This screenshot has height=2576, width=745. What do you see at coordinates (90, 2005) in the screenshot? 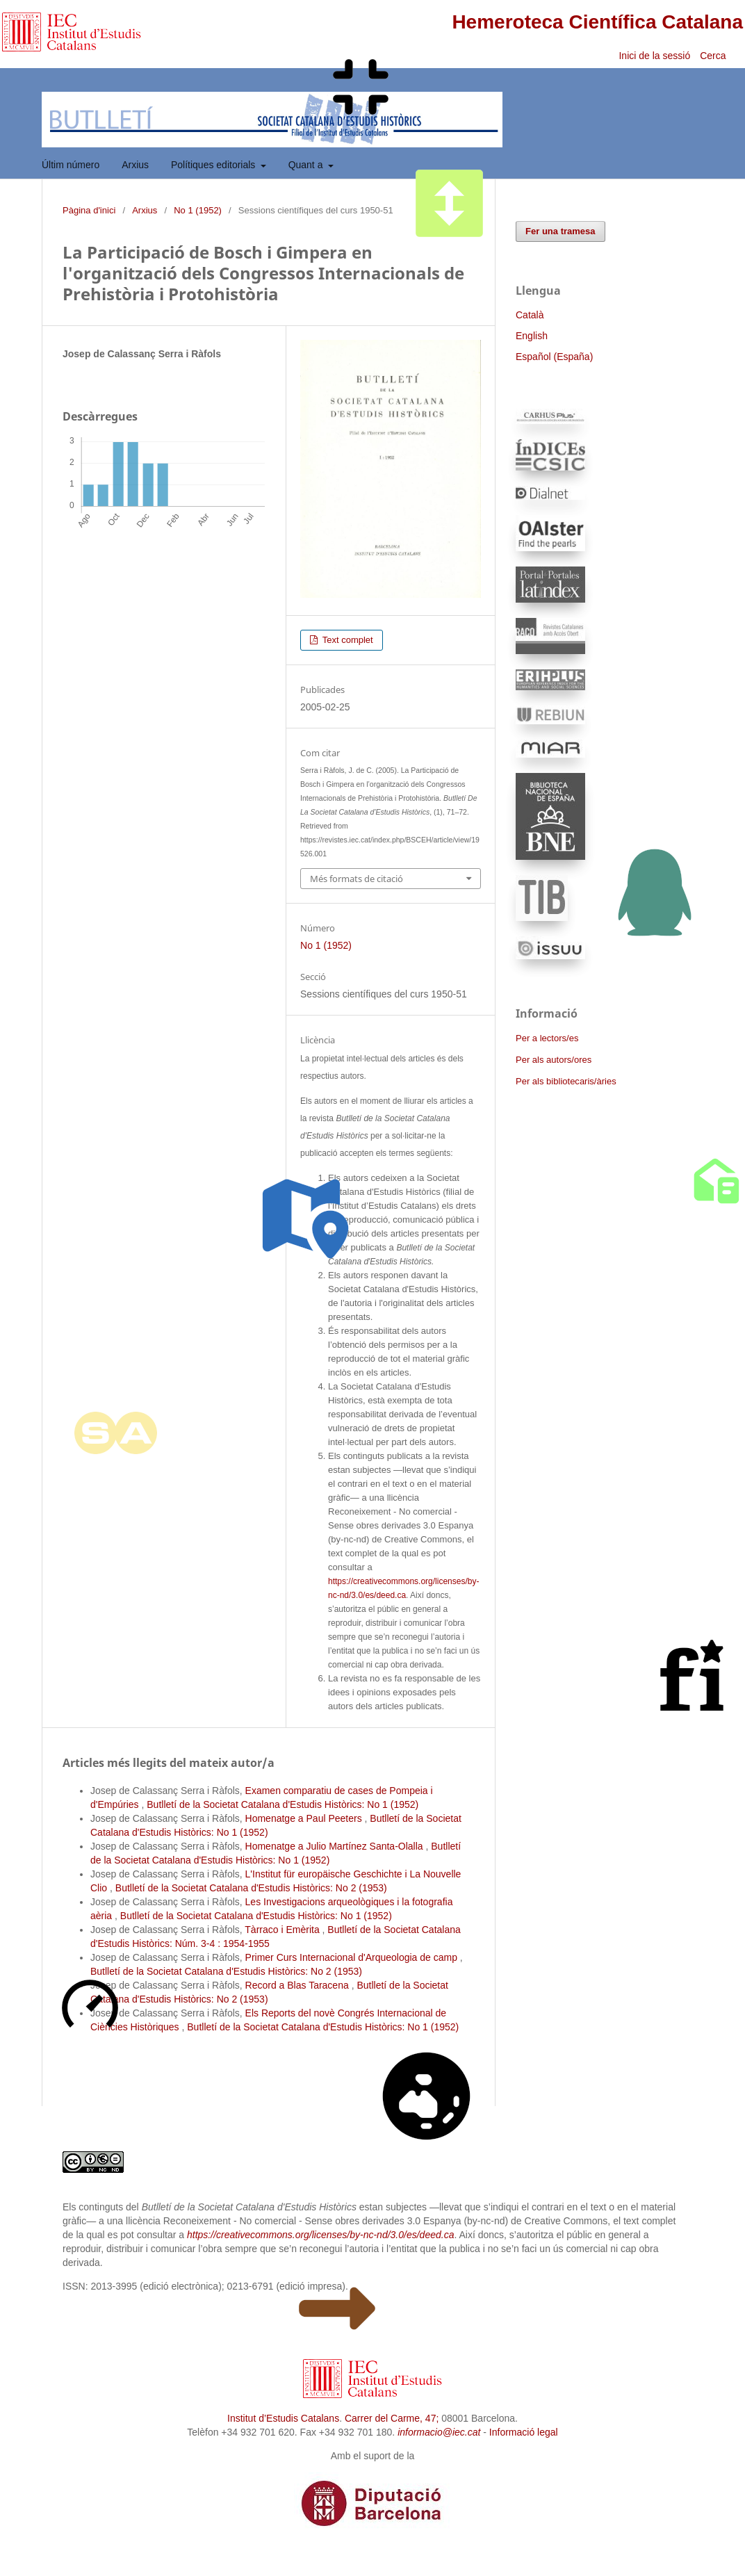
I see `increase playback speed` at bounding box center [90, 2005].